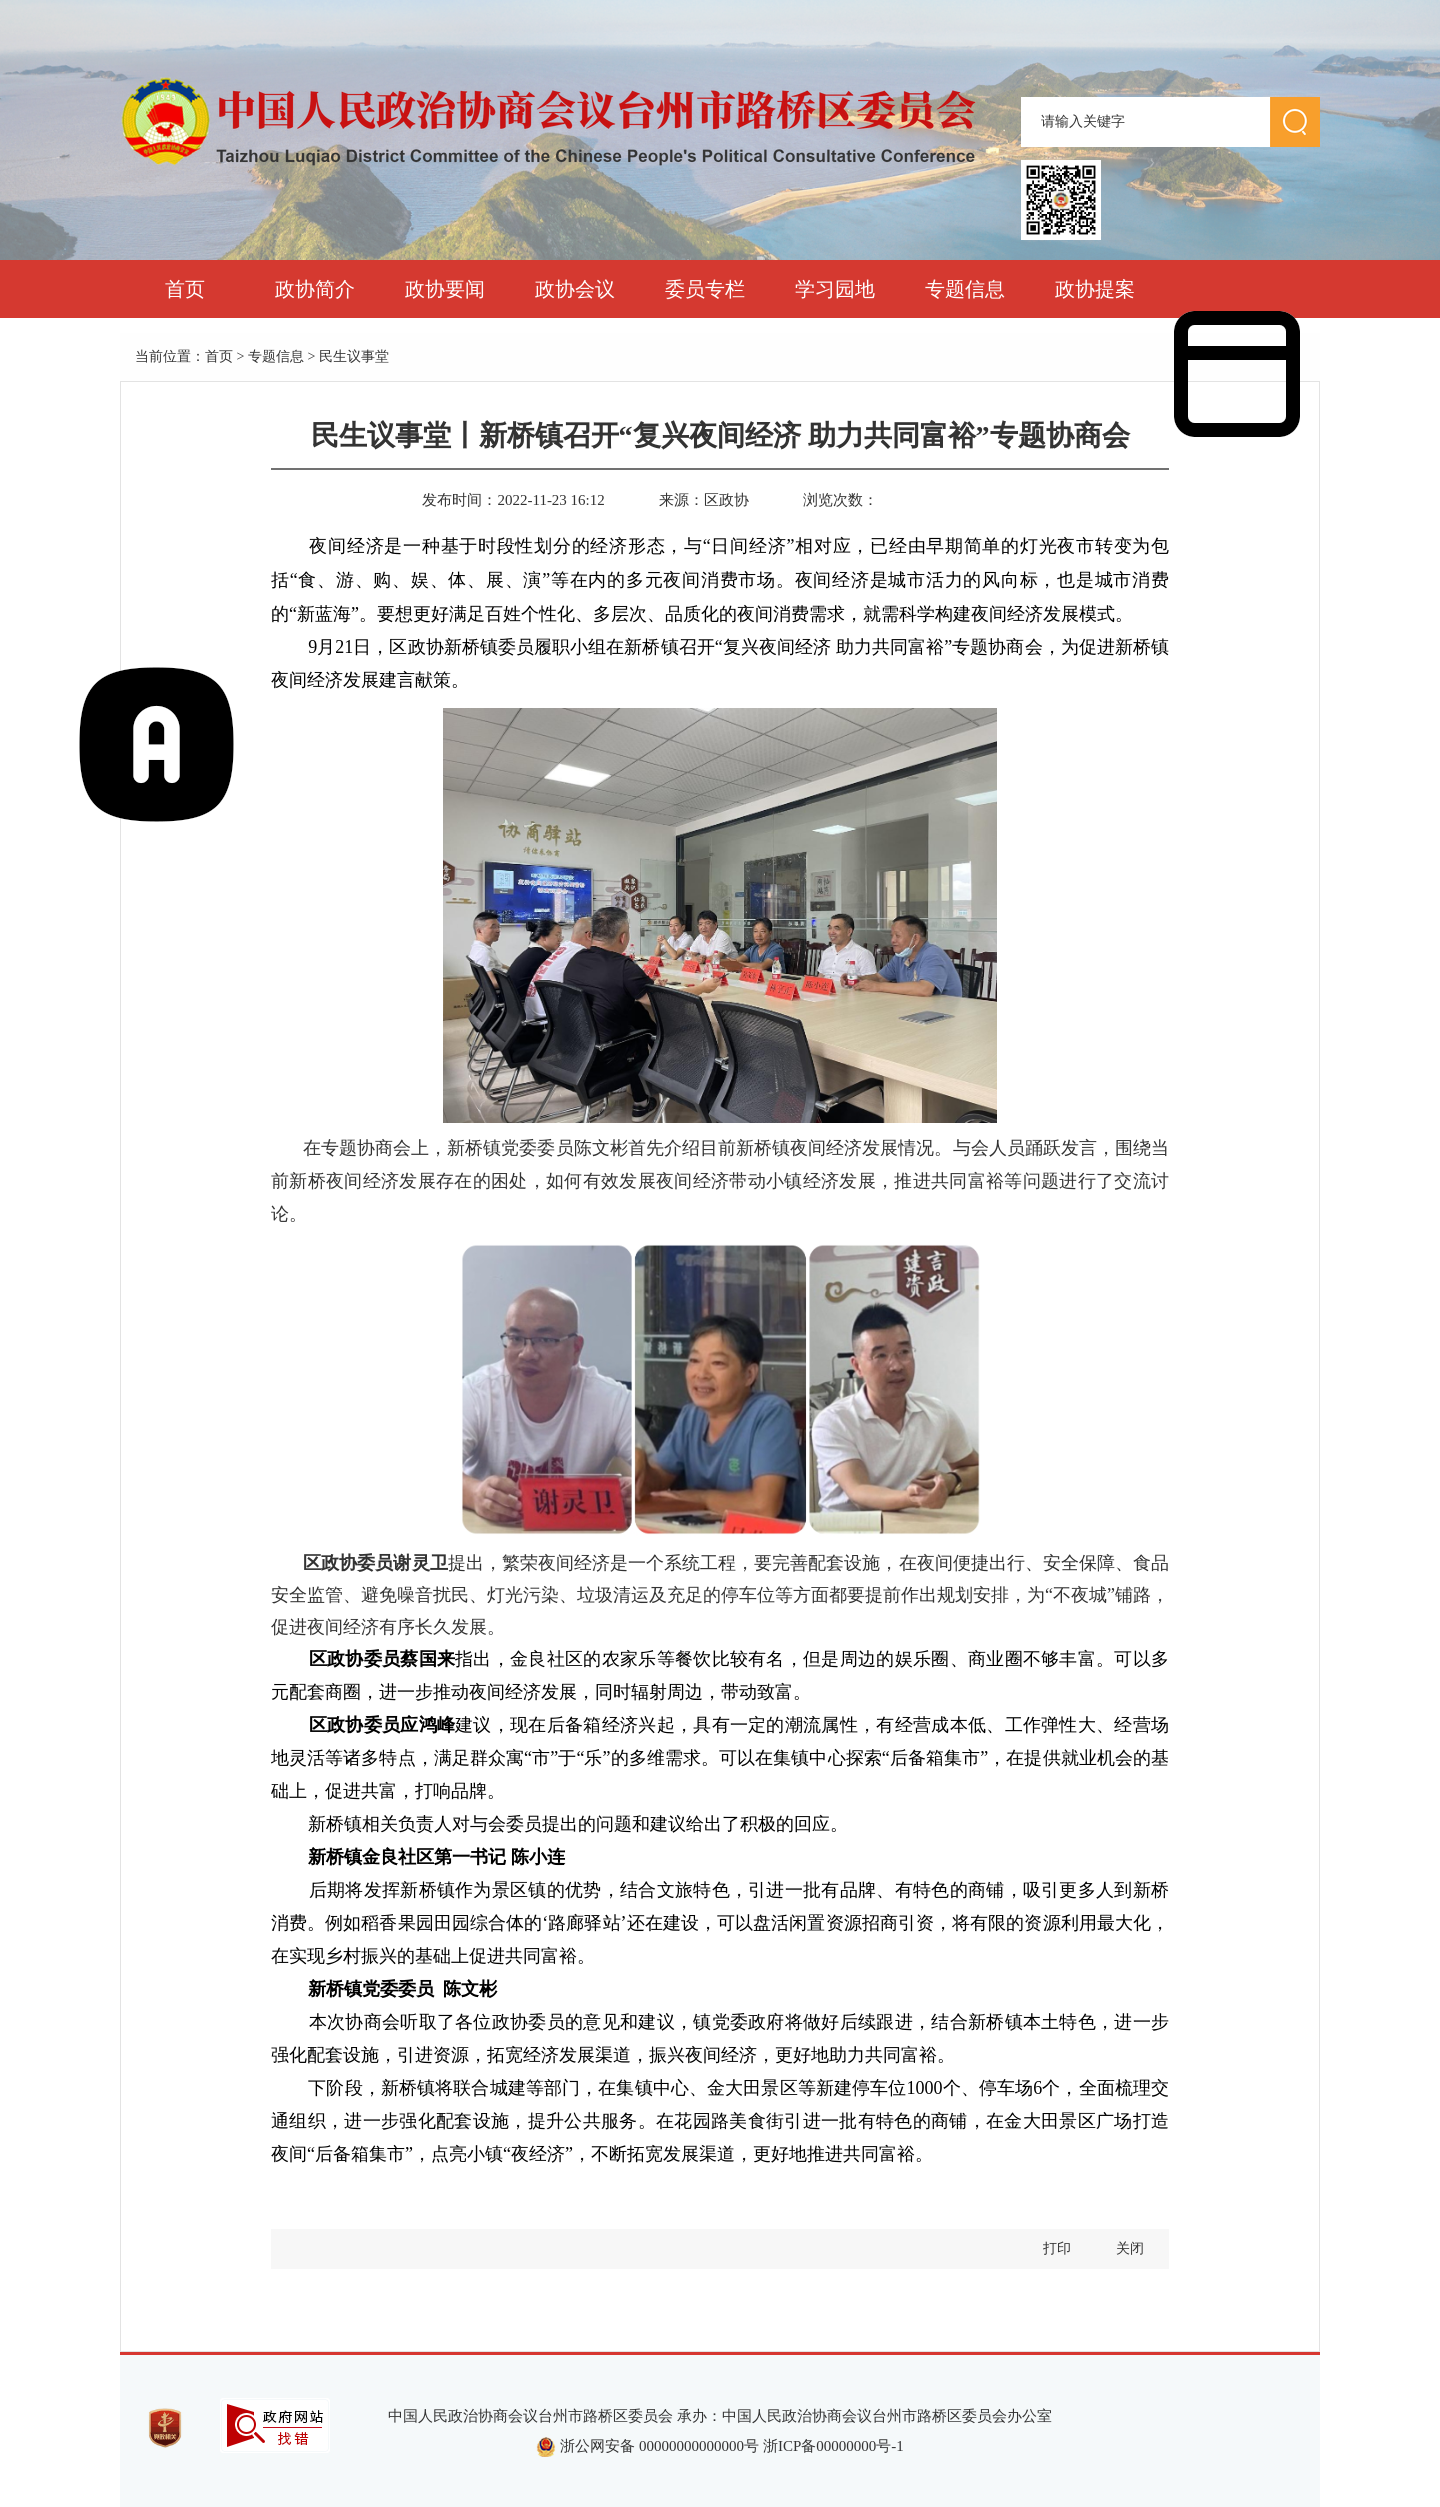  Describe the element at coordinates (1237, 374) in the screenshot. I see `toggle the navigation bar visibility` at that location.